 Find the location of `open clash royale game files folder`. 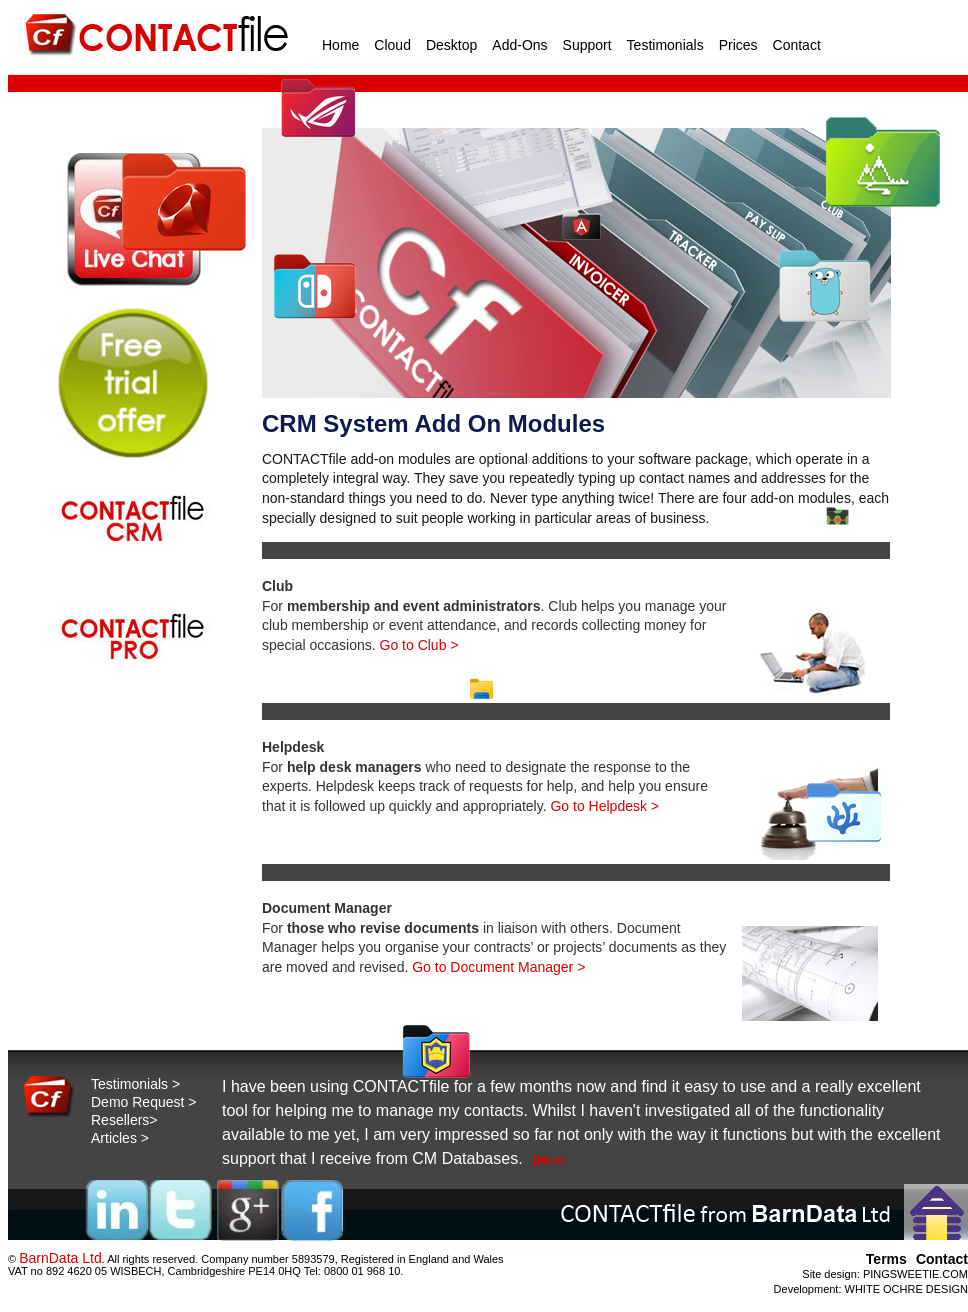

open clash royale game files folder is located at coordinates (436, 1053).